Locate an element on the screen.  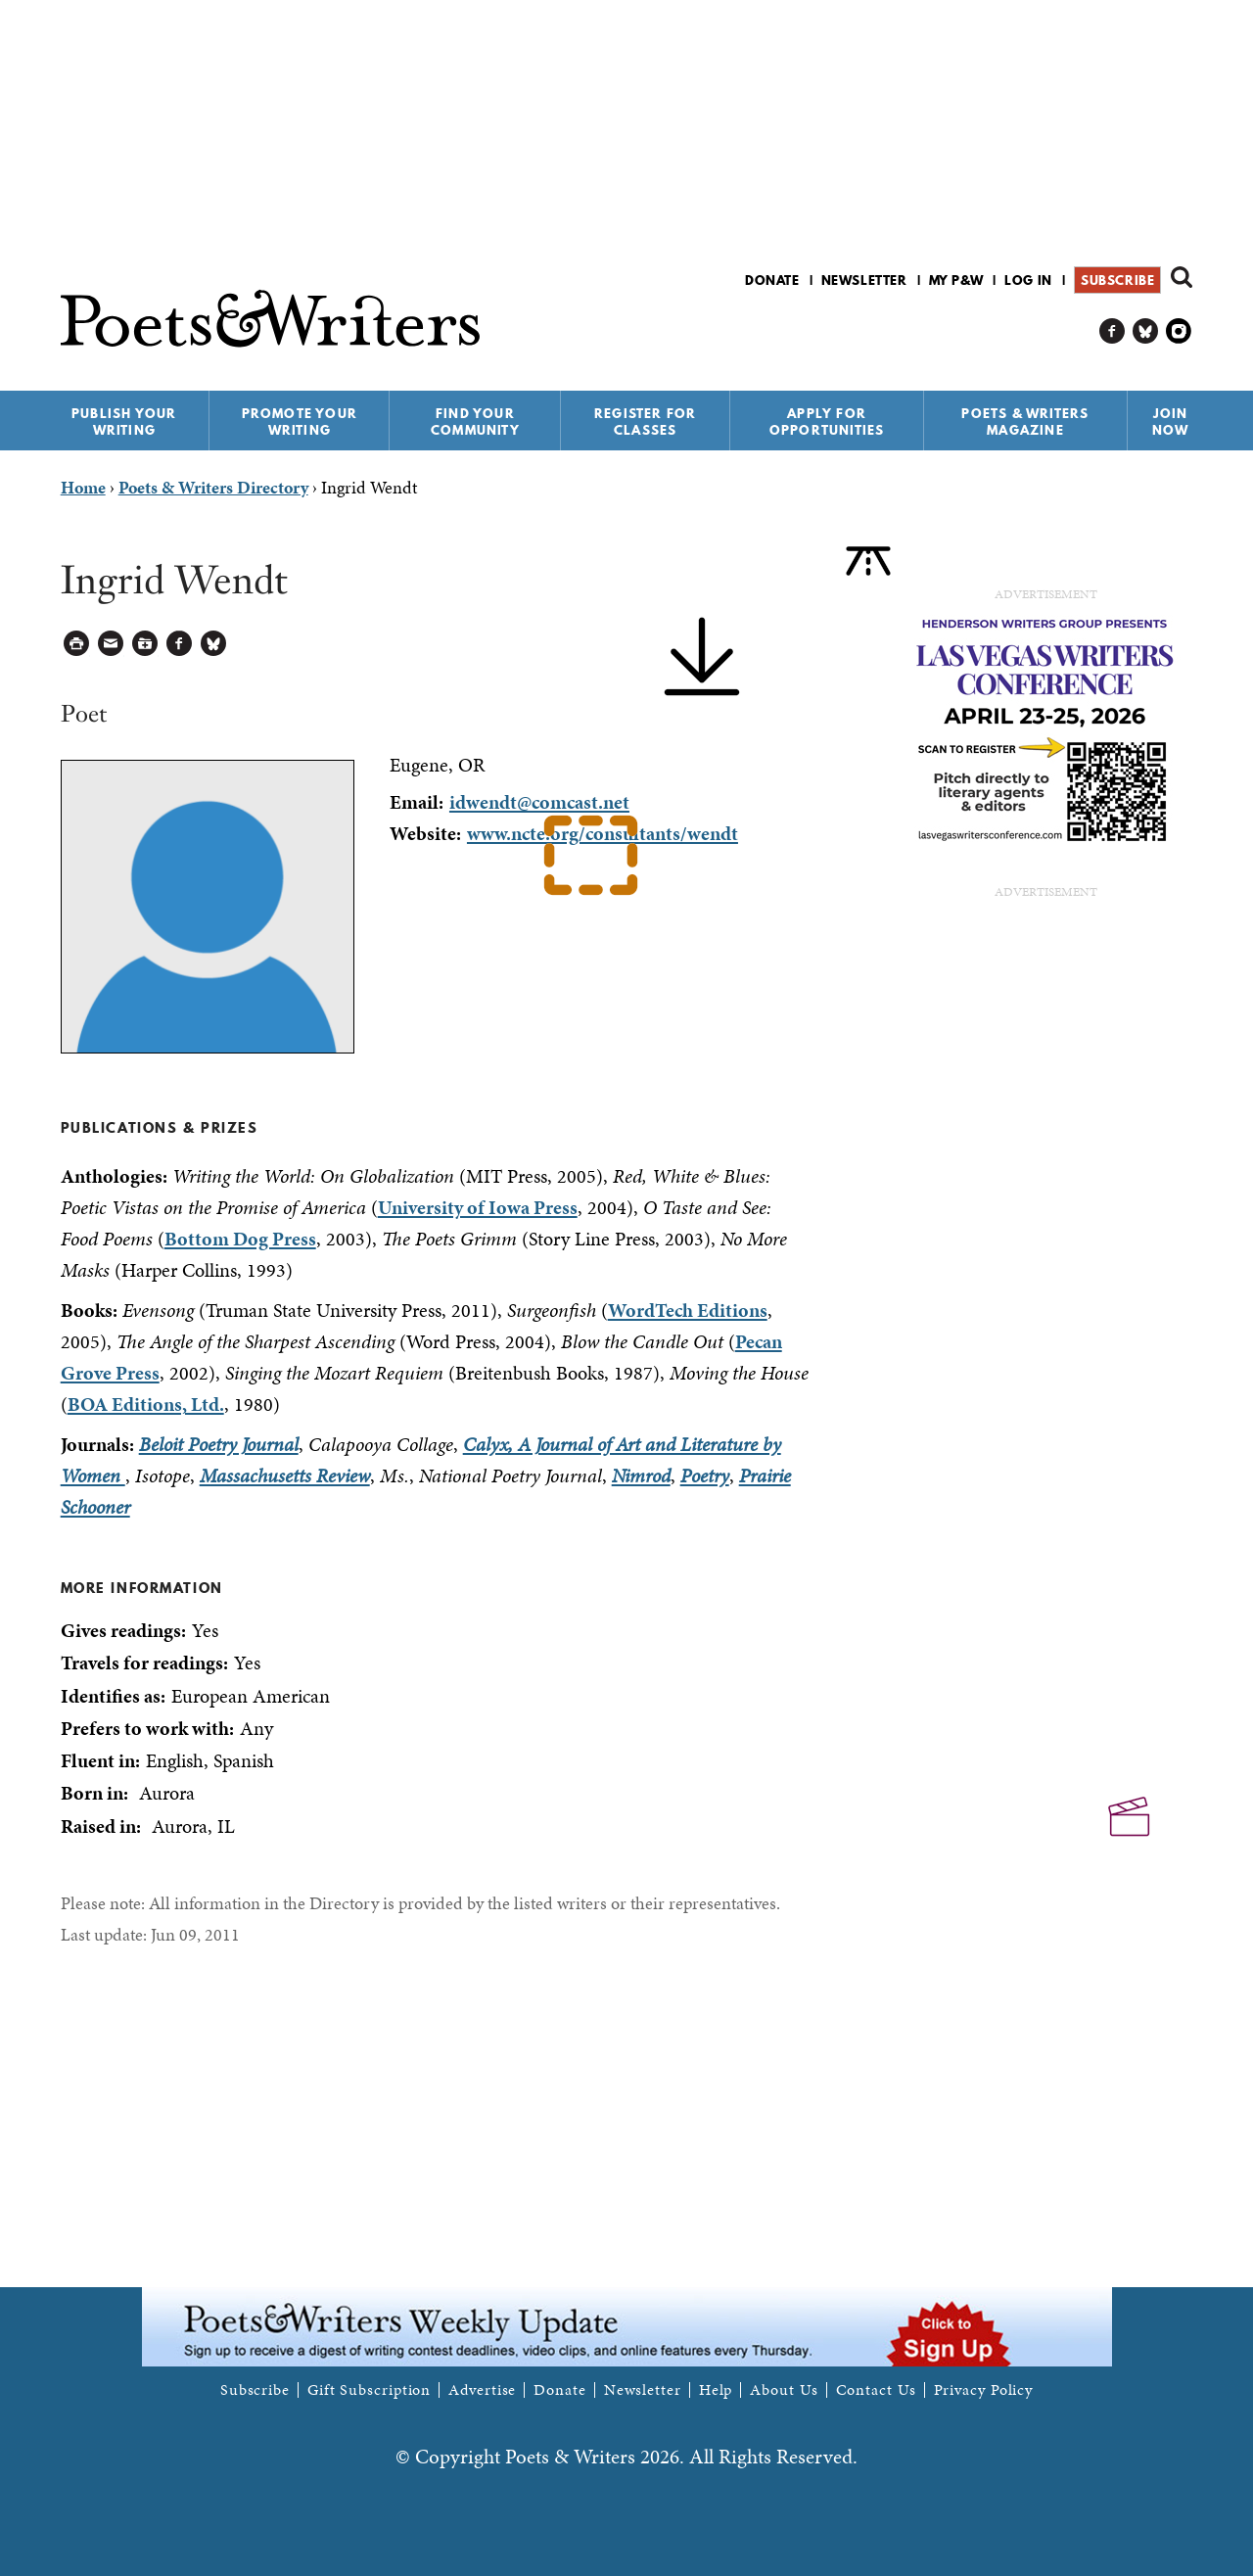
view upcoming route or journey is located at coordinates (868, 561).